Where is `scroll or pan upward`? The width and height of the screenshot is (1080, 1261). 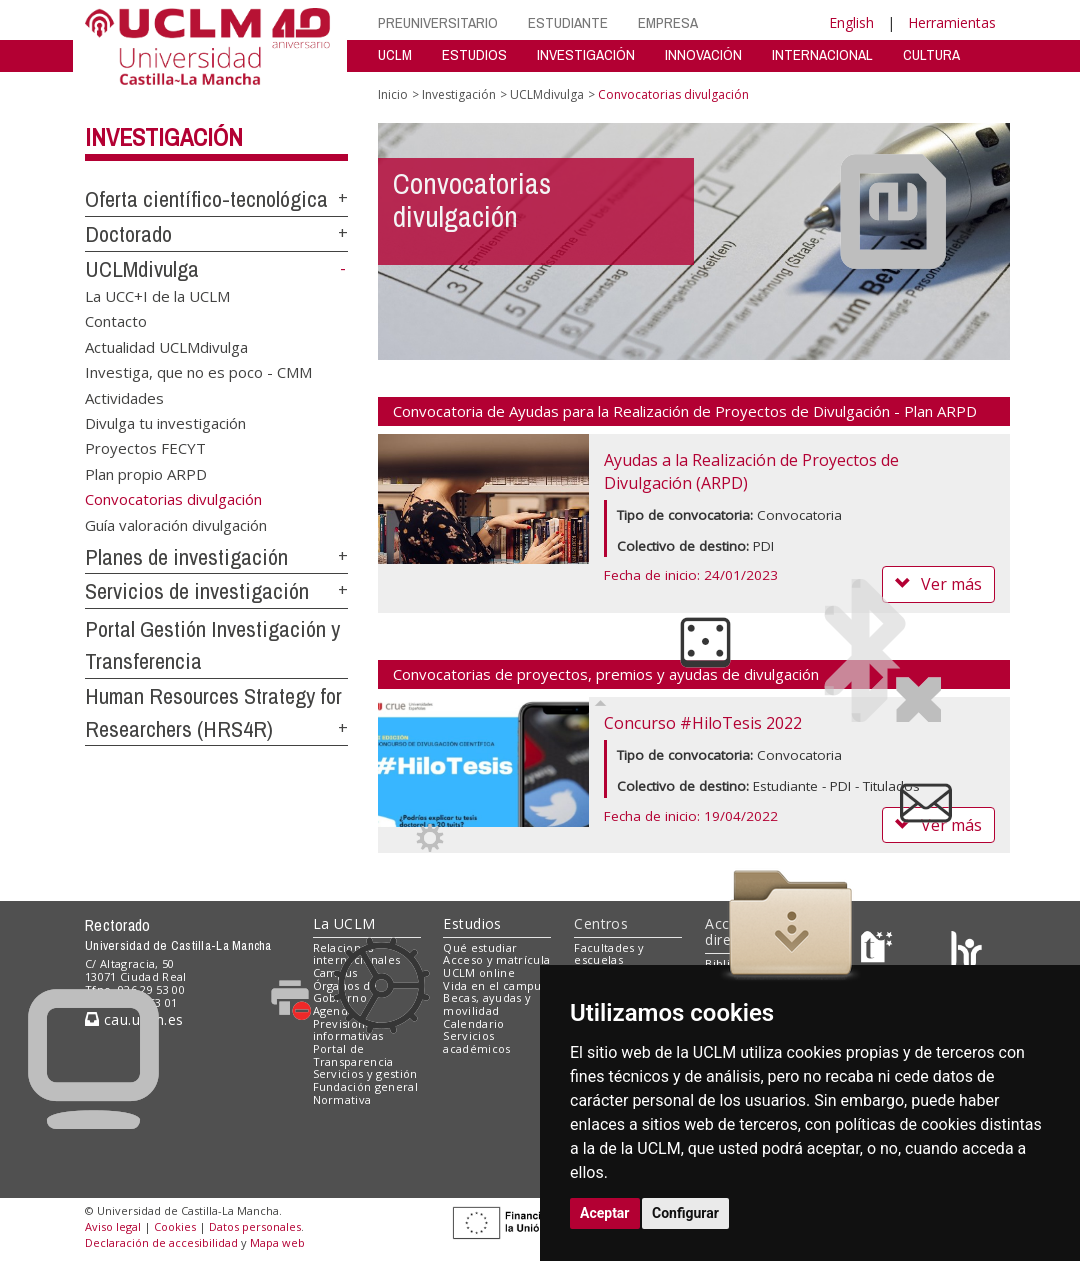 scroll or pan upward is located at coordinates (600, 703).